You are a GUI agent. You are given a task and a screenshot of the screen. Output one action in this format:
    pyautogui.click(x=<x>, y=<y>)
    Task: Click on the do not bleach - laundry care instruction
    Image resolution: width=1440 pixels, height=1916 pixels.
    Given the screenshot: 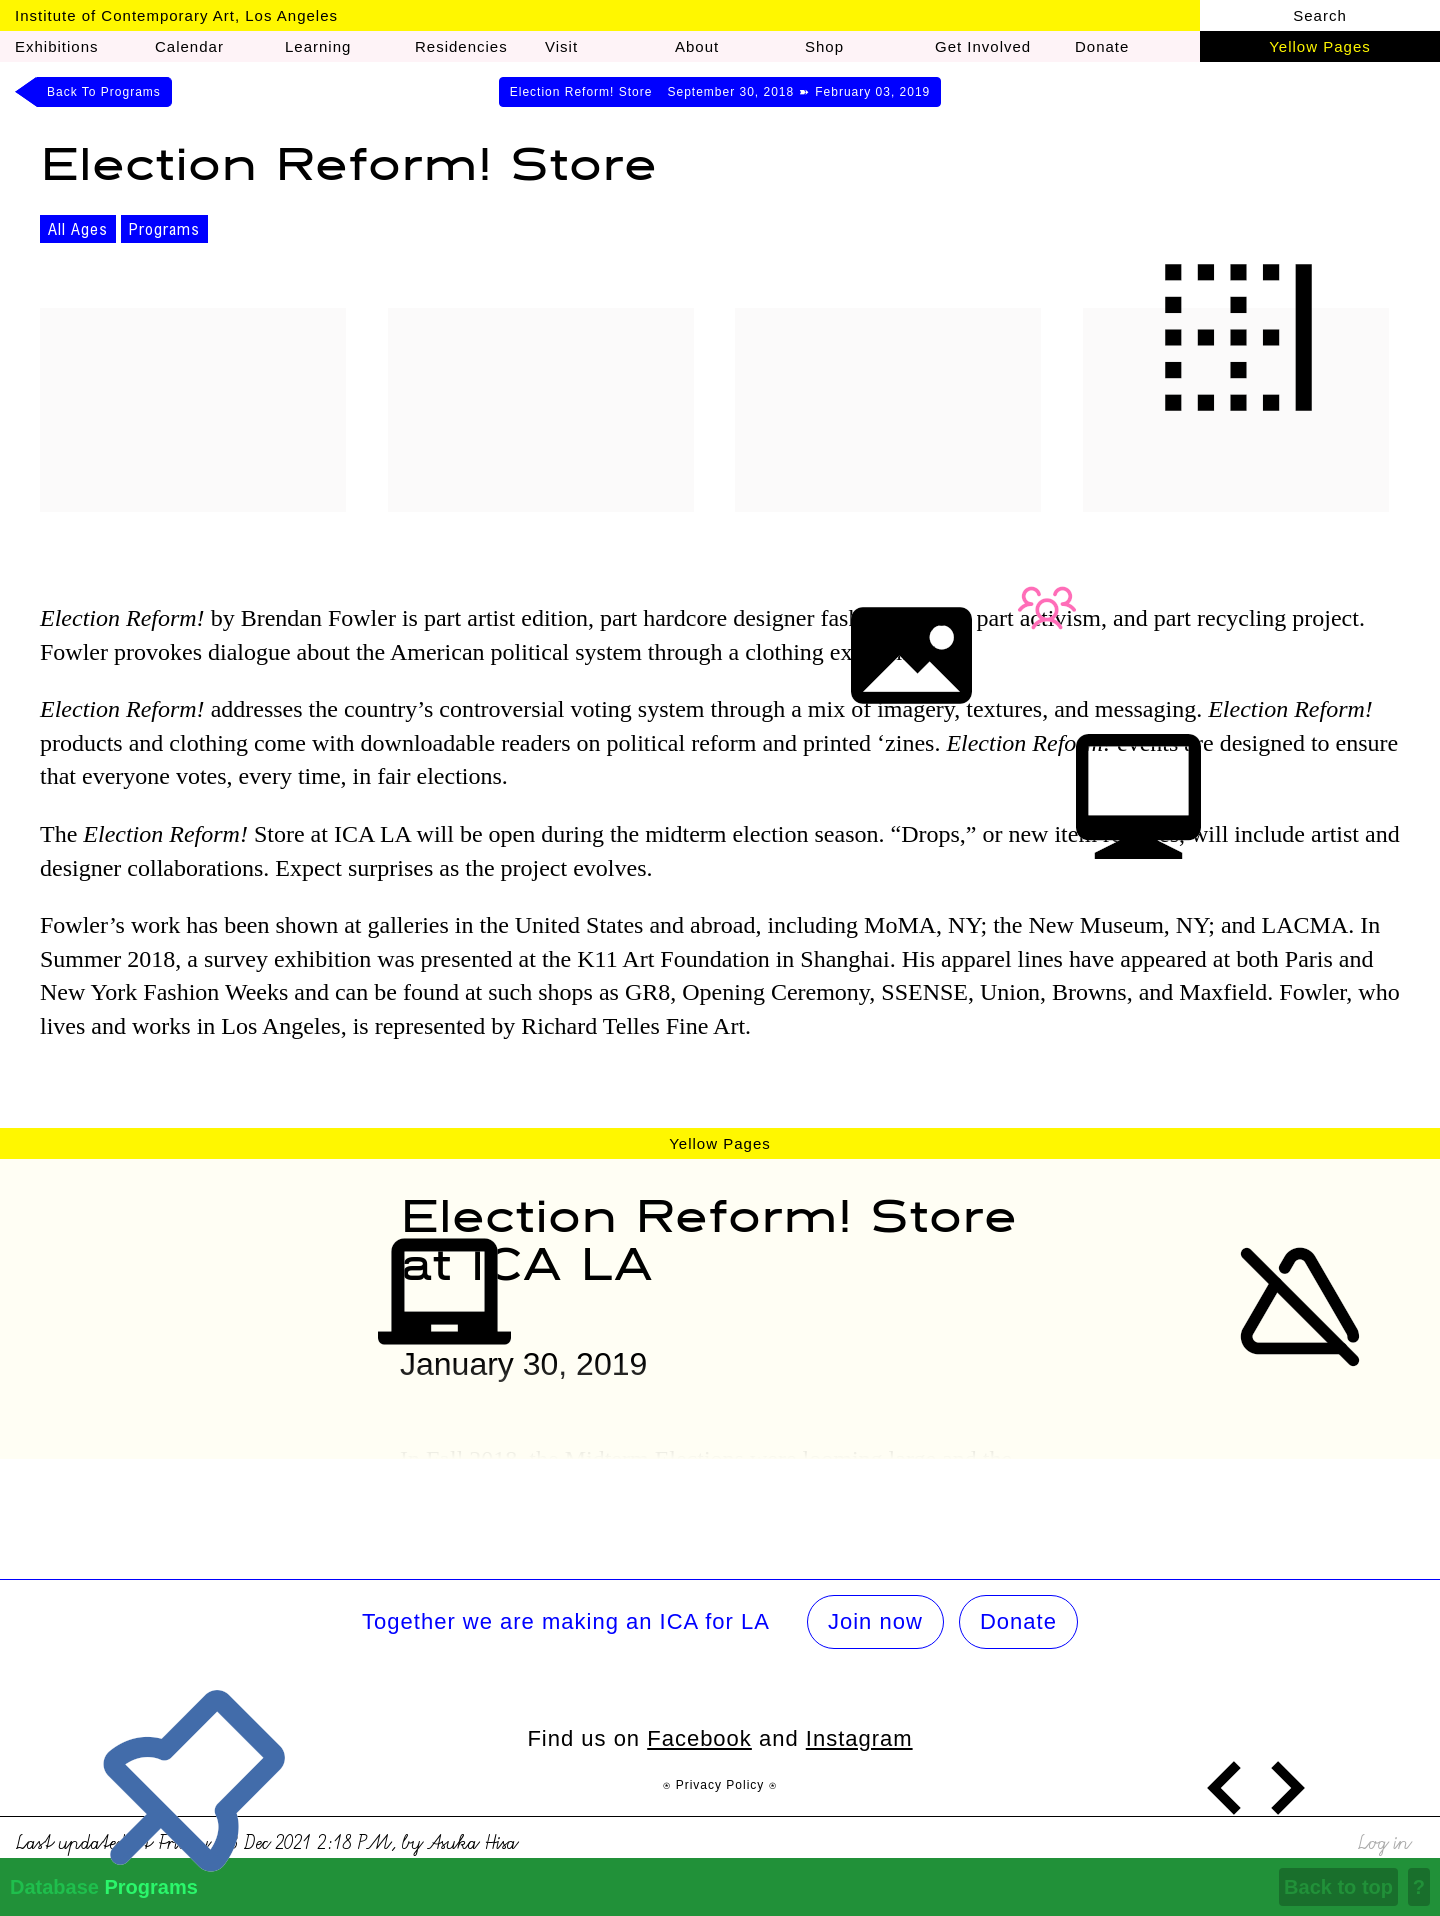 What is the action you would take?
    pyautogui.click(x=1300, y=1307)
    